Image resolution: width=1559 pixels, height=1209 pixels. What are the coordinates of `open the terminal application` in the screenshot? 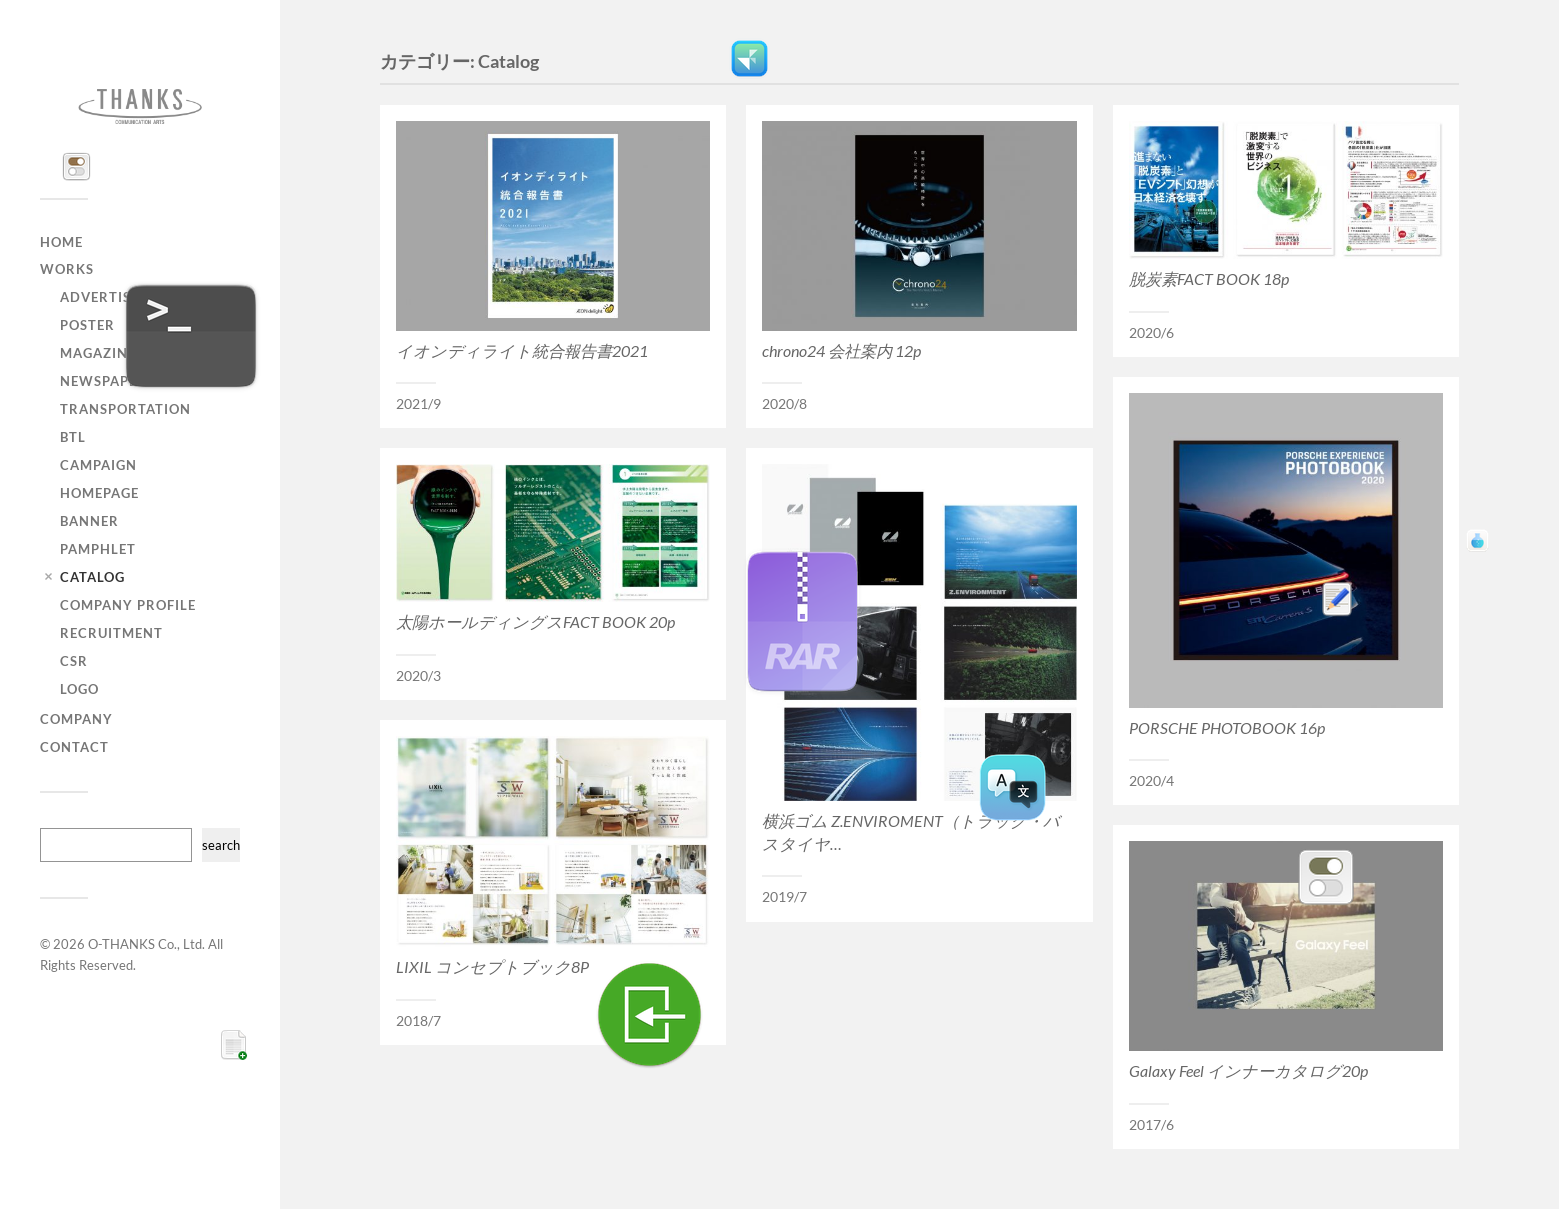 It's located at (191, 336).